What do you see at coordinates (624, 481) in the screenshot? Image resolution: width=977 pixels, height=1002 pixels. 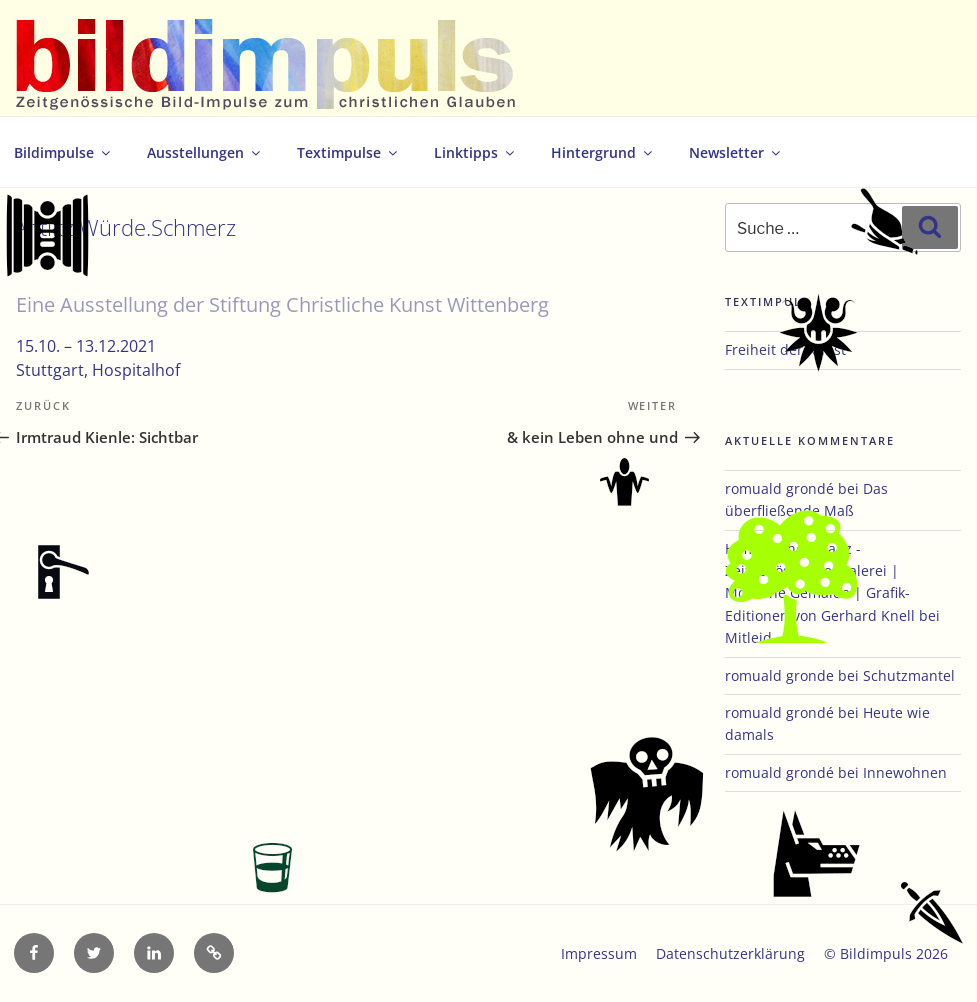 I see `indicates unknown or uncertain status` at bounding box center [624, 481].